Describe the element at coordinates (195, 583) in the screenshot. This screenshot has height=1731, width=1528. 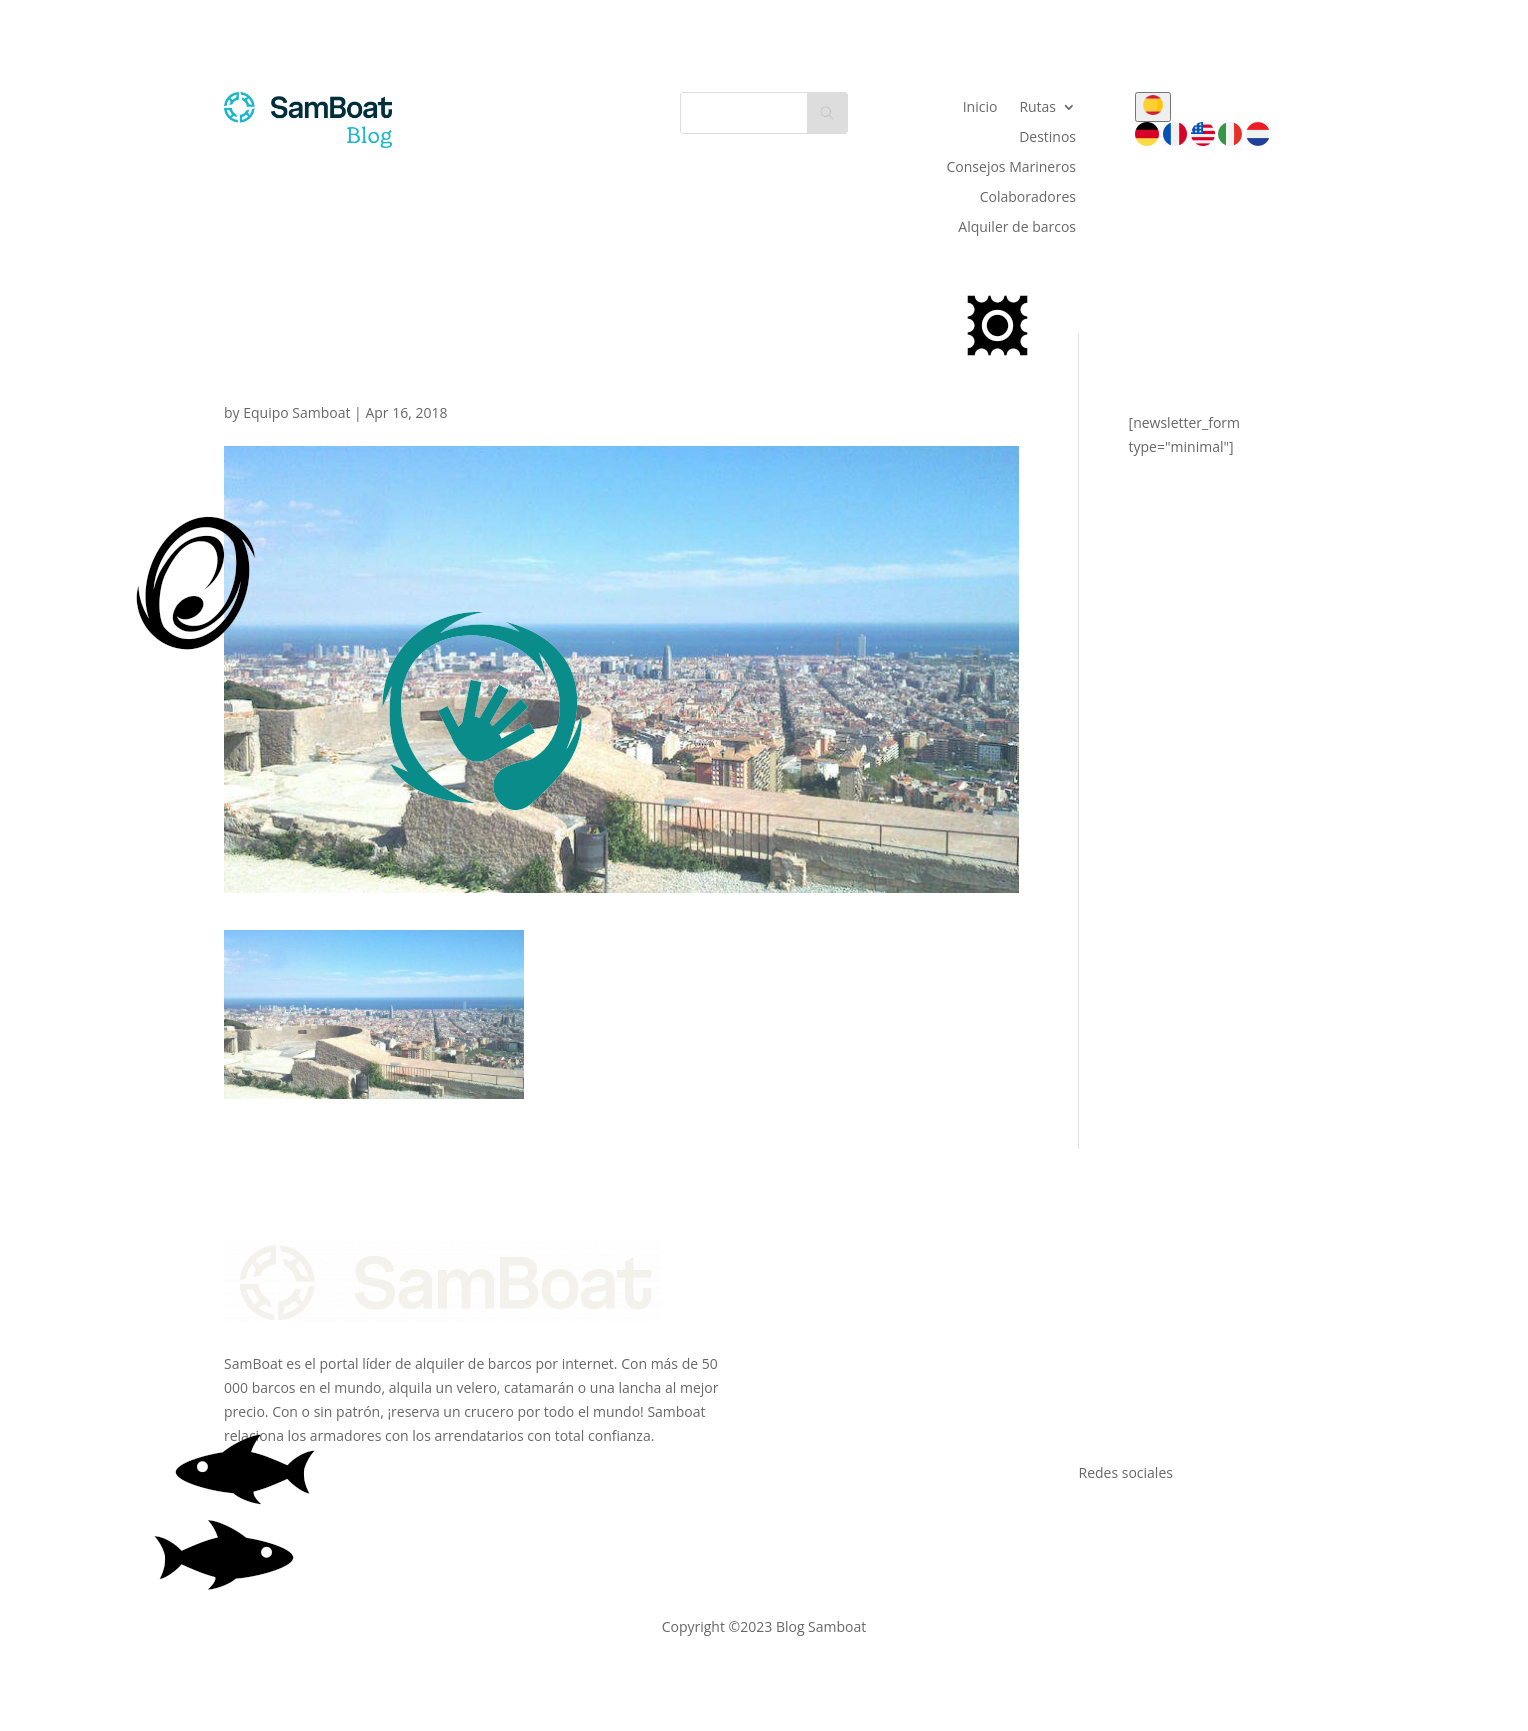
I see `access a portal or gateway feature` at that location.